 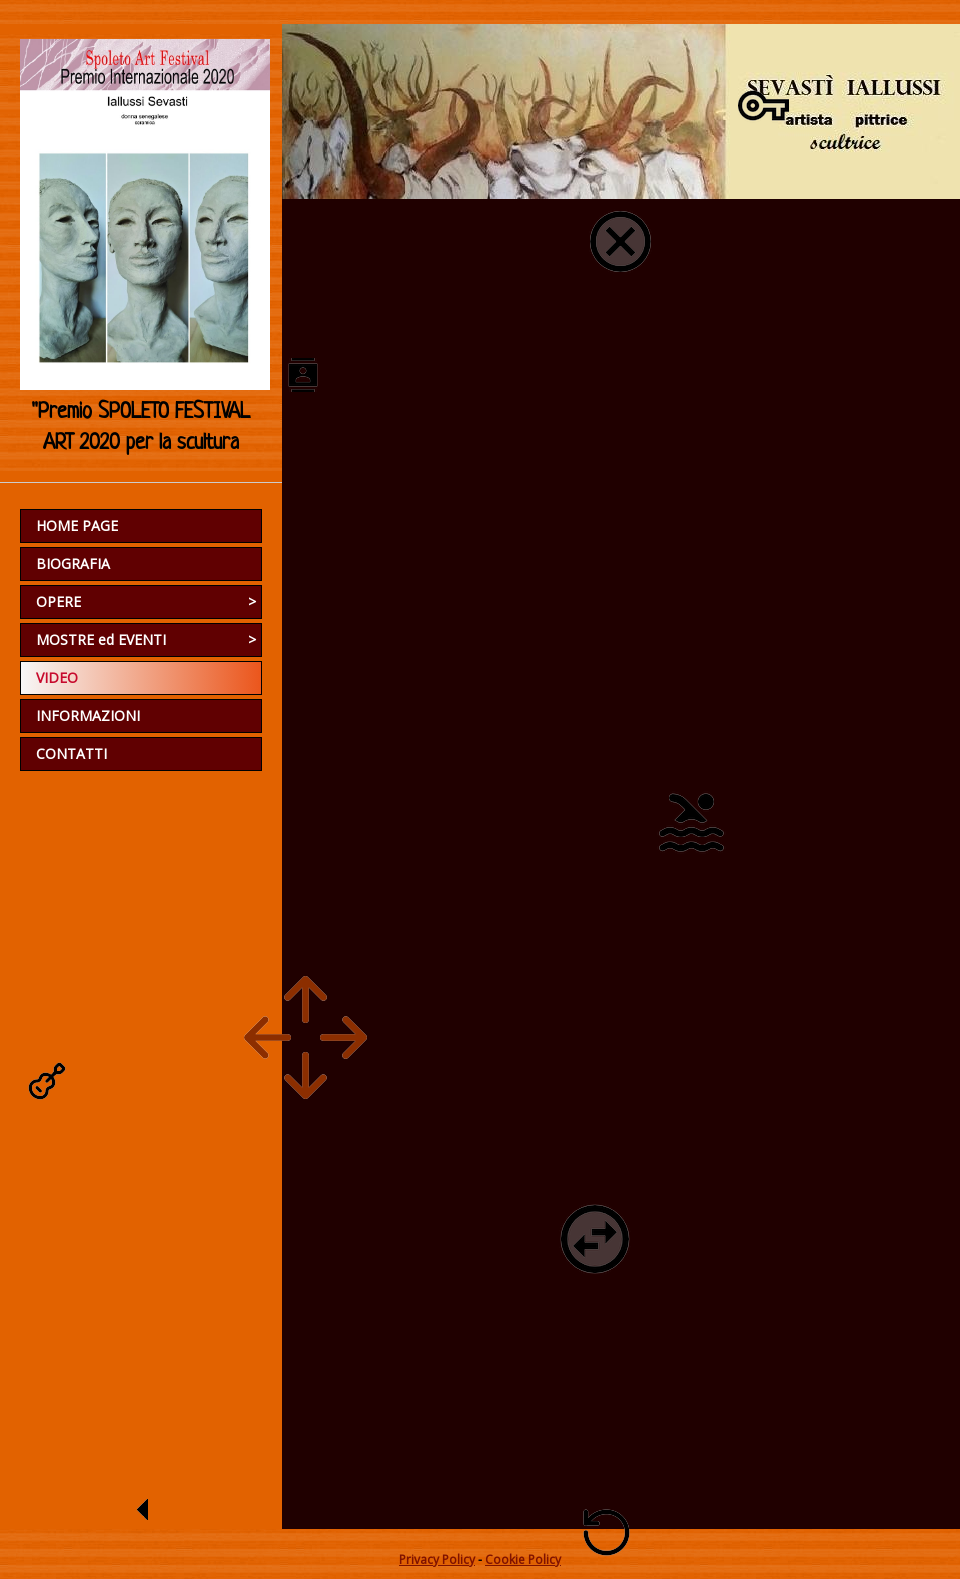 What do you see at coordinates (143, 1509) in the screenshot?
I see `navigate to the previous item or screen` at bounding box center [143, 1509].